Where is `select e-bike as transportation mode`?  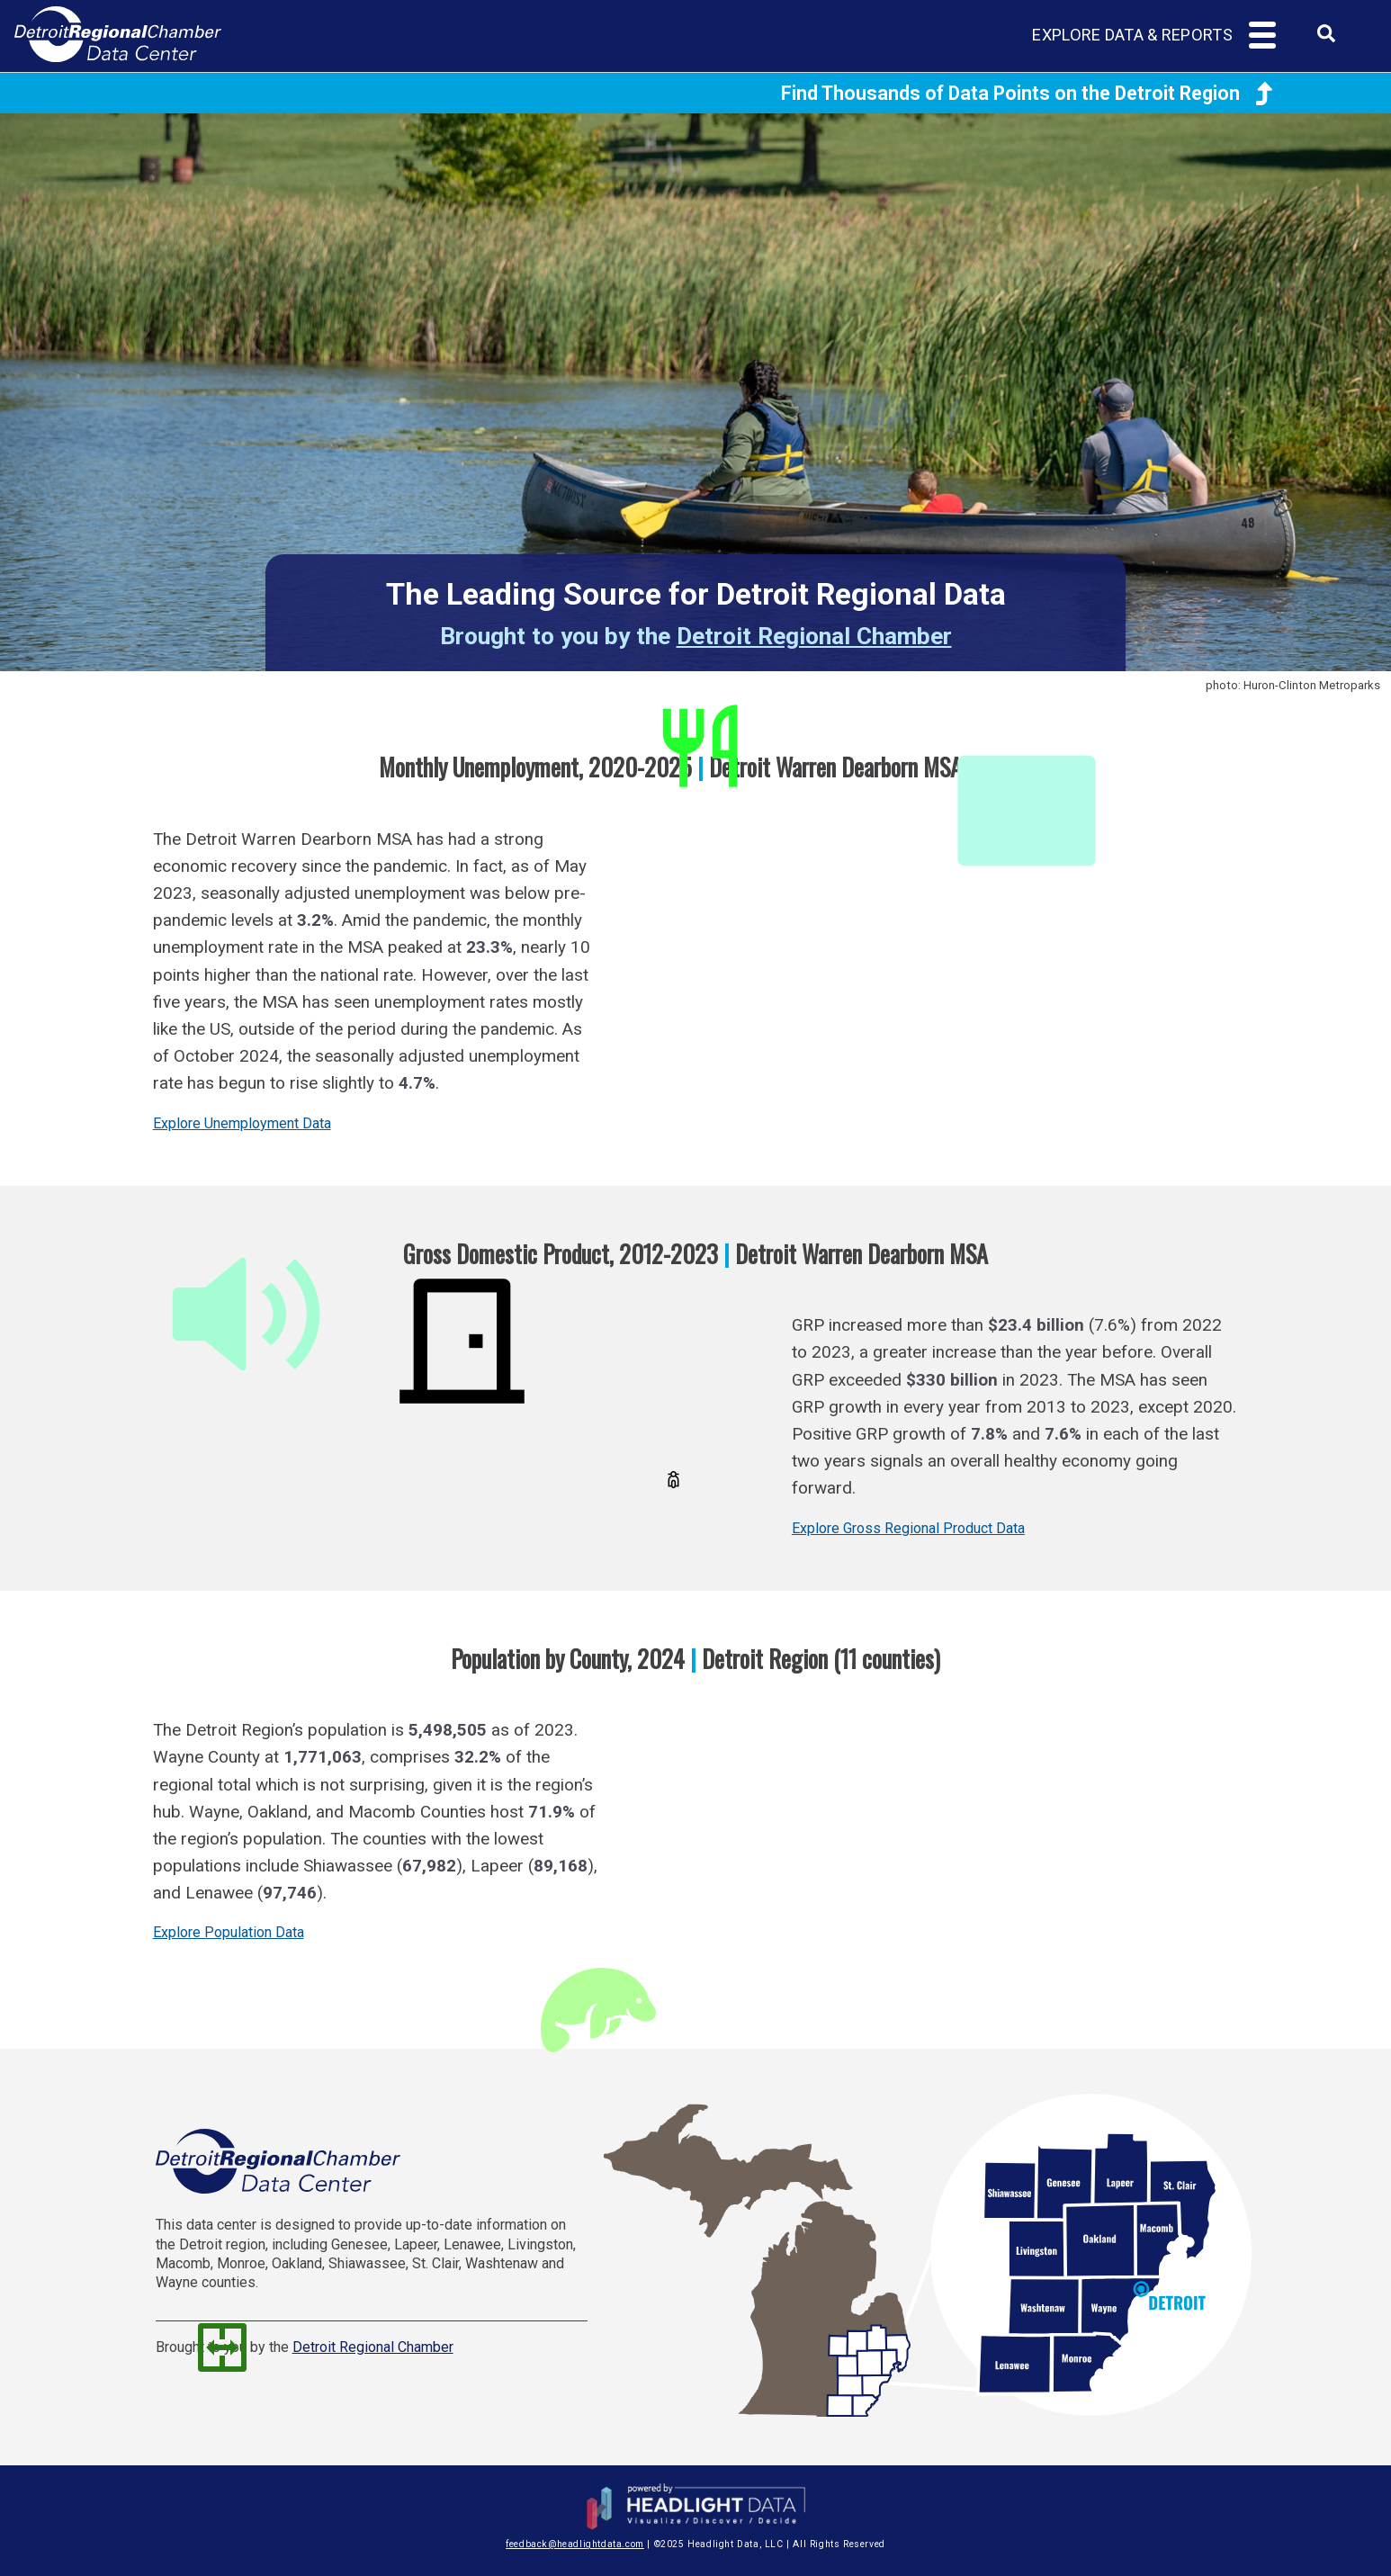
select e-bike as transportation mode is located at coordinates (673, 1479).